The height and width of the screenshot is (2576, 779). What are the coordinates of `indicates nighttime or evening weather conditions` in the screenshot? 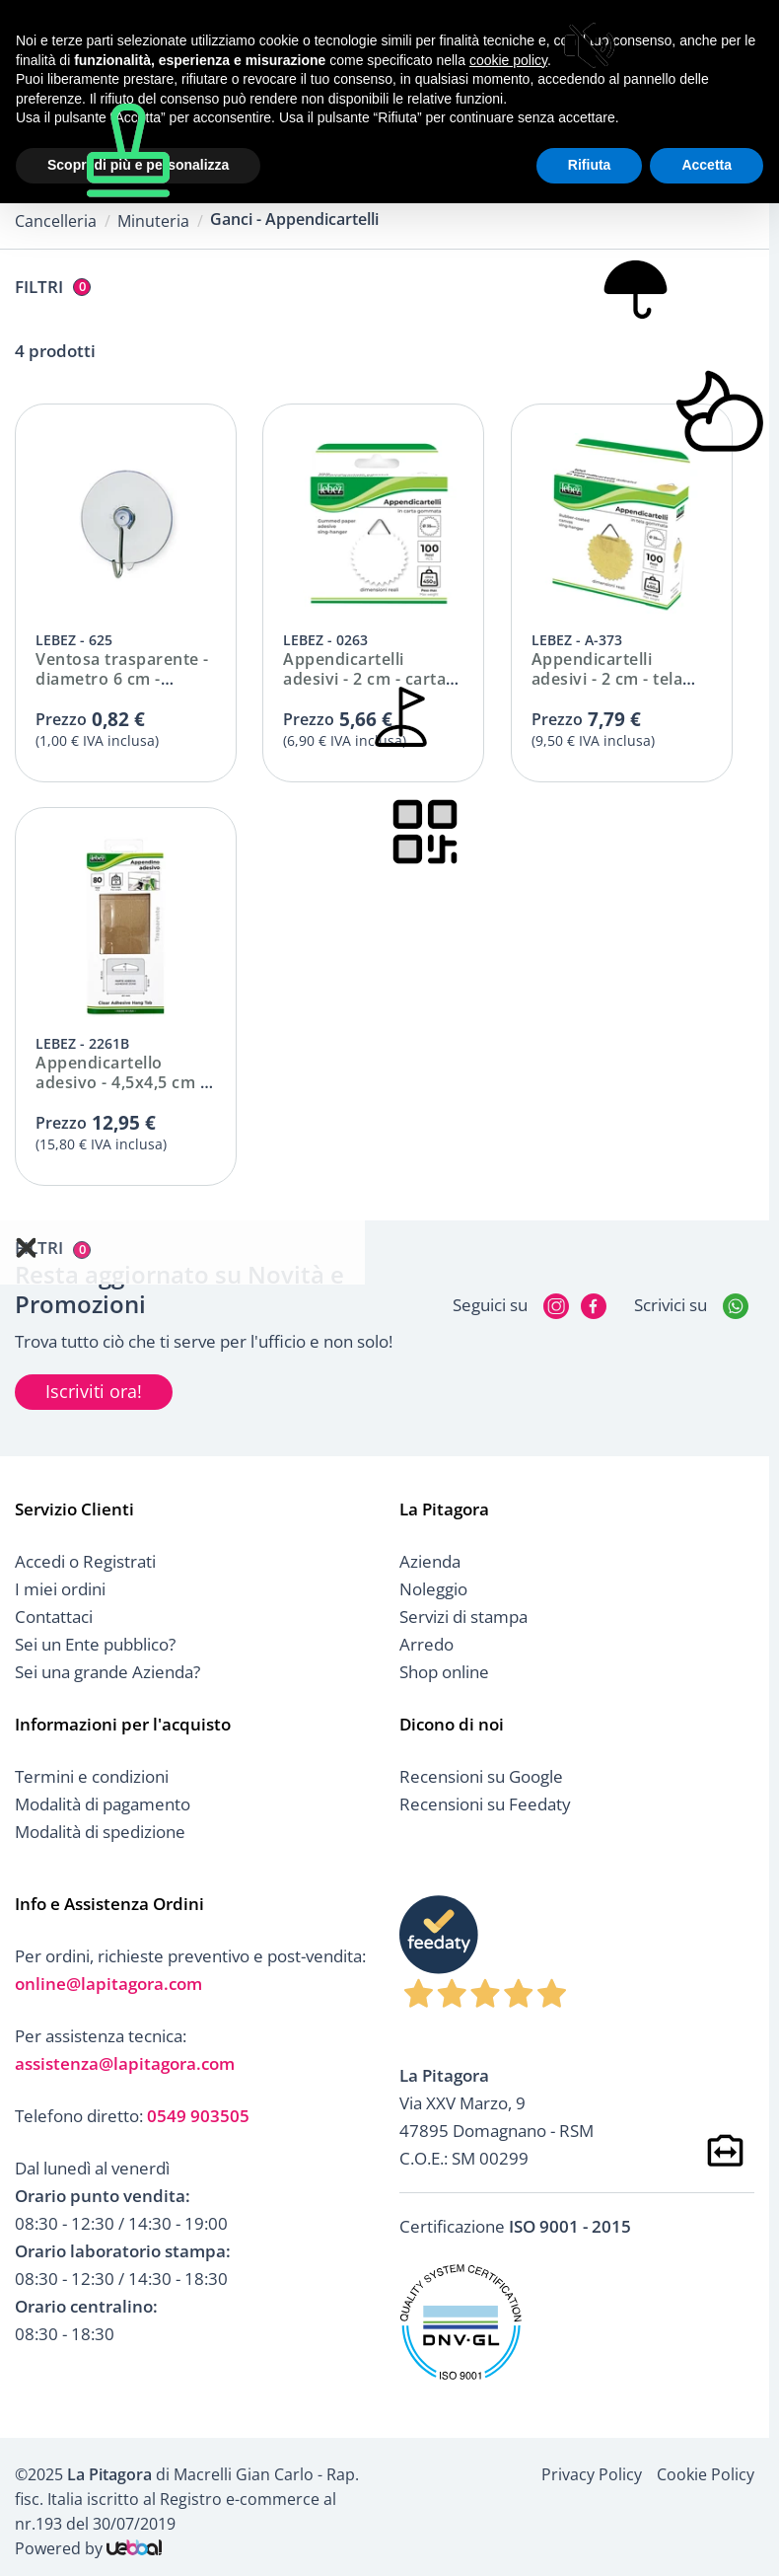 It's located at (718, 415).